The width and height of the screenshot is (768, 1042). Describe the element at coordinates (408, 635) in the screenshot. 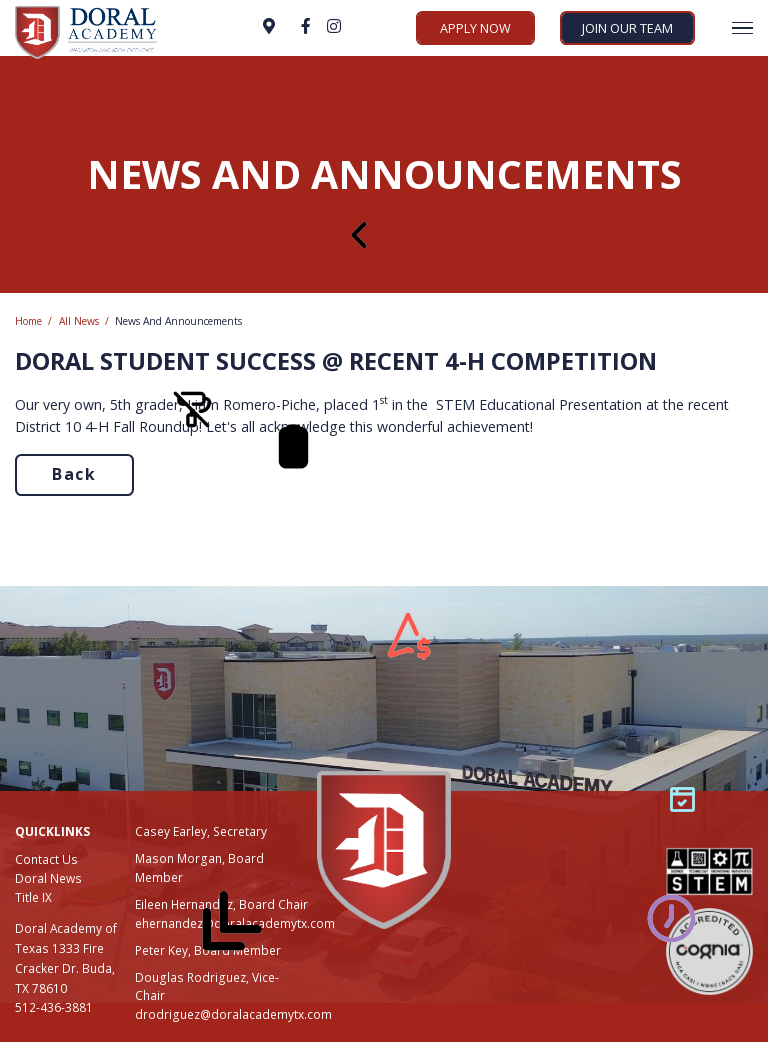

I see `navigate to nearby financial services` at that location.